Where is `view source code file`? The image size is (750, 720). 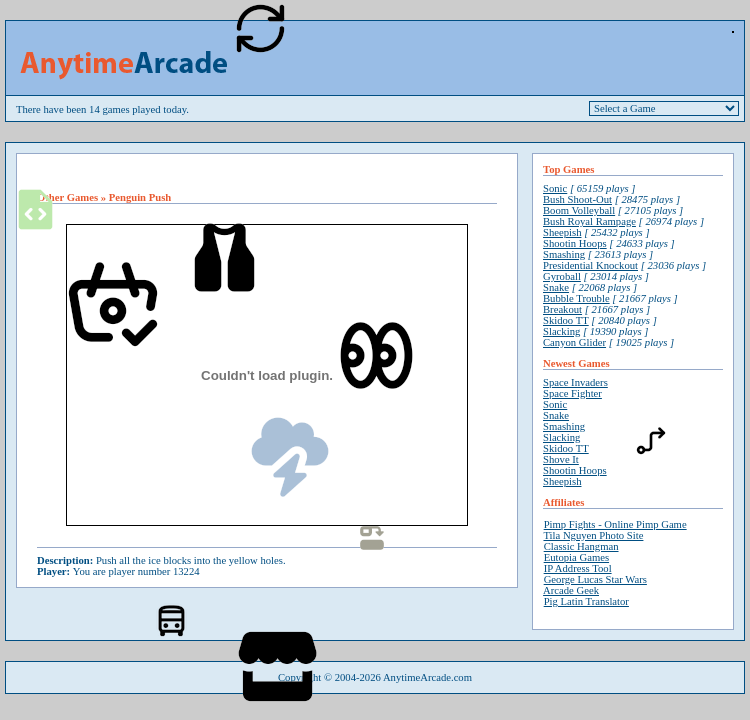 view source code file is located at coordinates (35, 209).